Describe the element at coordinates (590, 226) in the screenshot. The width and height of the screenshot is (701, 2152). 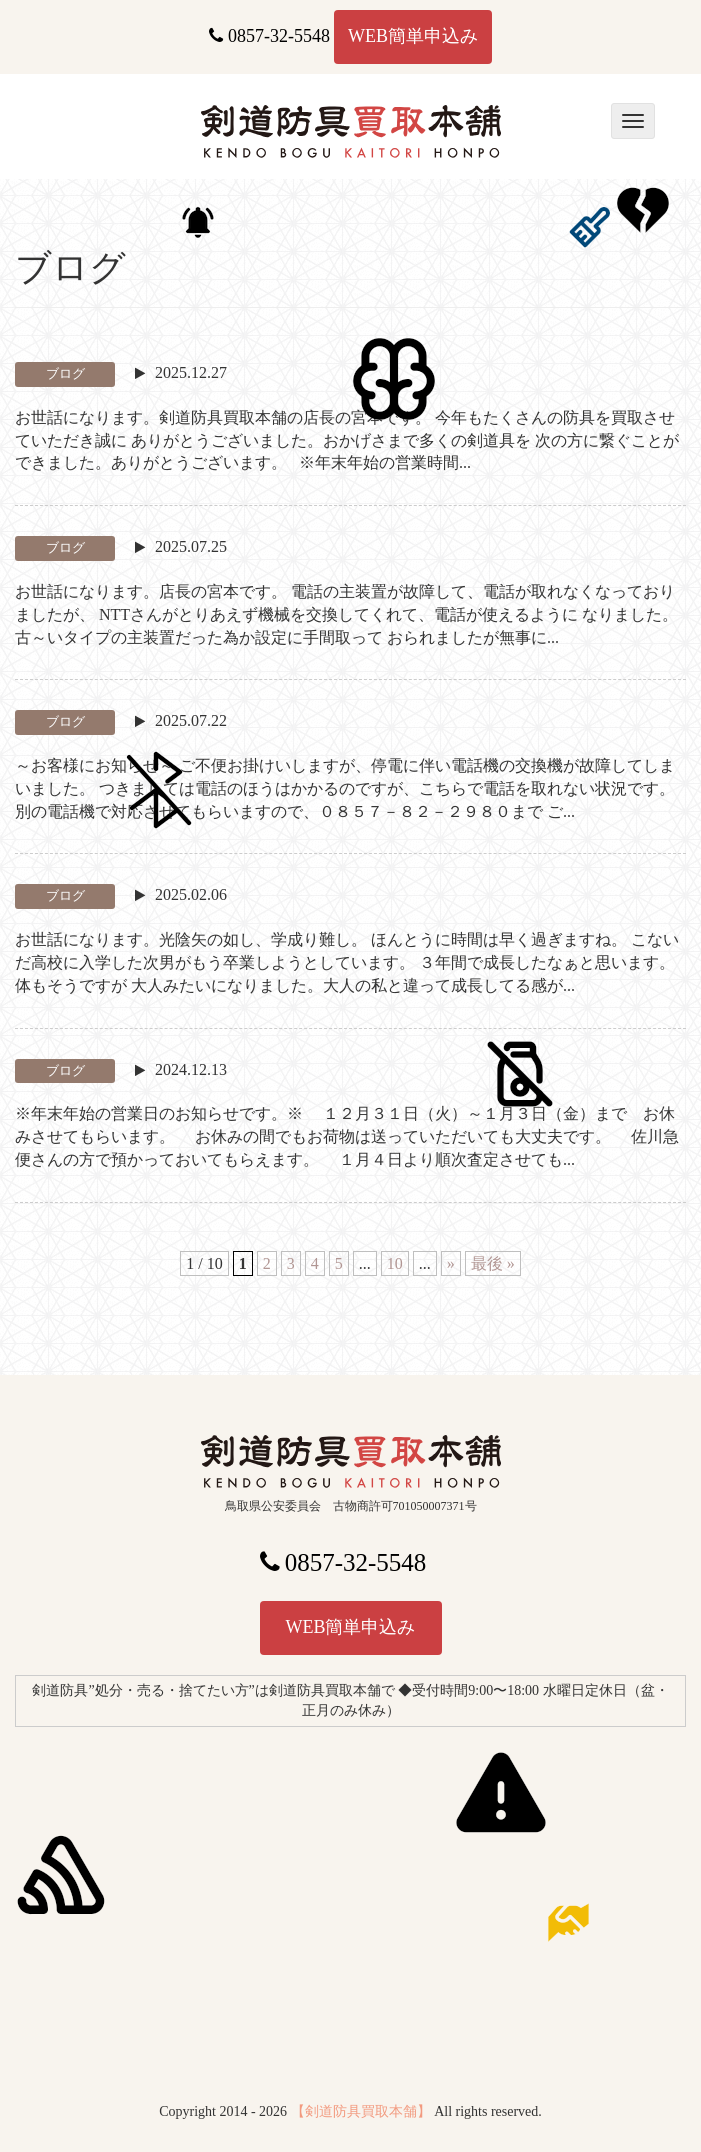
I see `access painting or drawing tools` at that location.